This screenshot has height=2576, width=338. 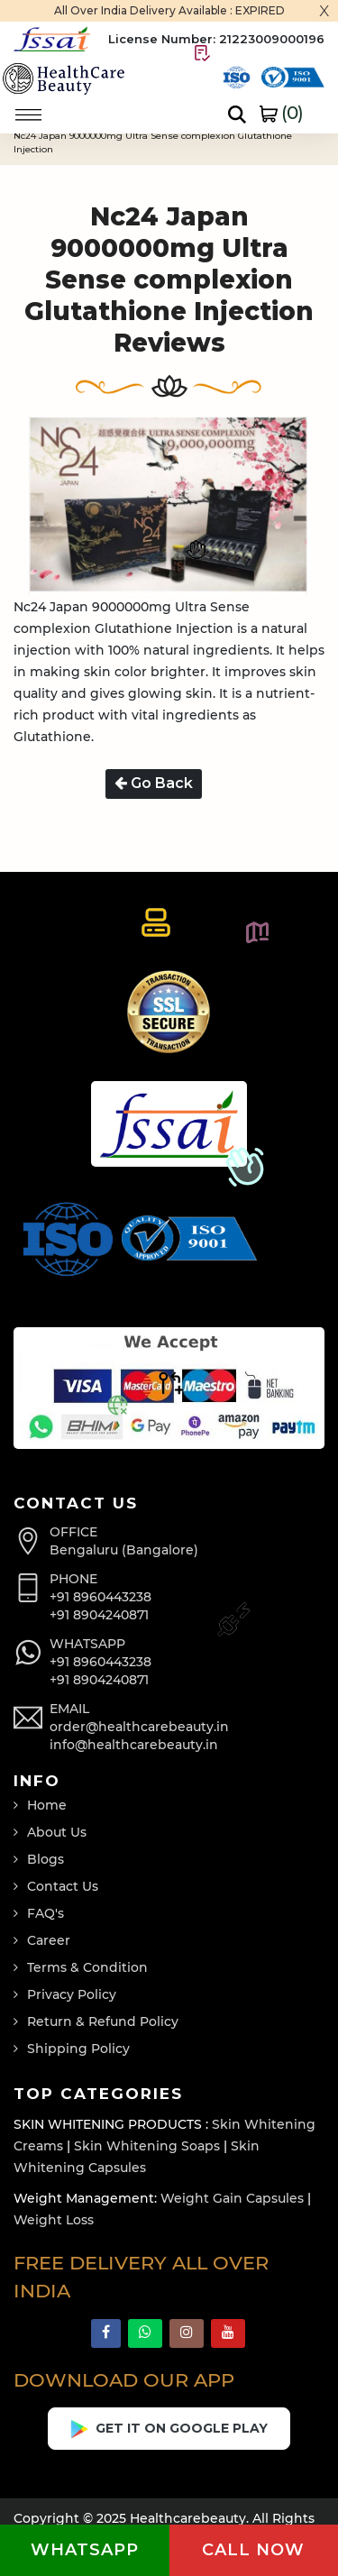 I want to click on remove a location from the map, so click(x=257, y=932).